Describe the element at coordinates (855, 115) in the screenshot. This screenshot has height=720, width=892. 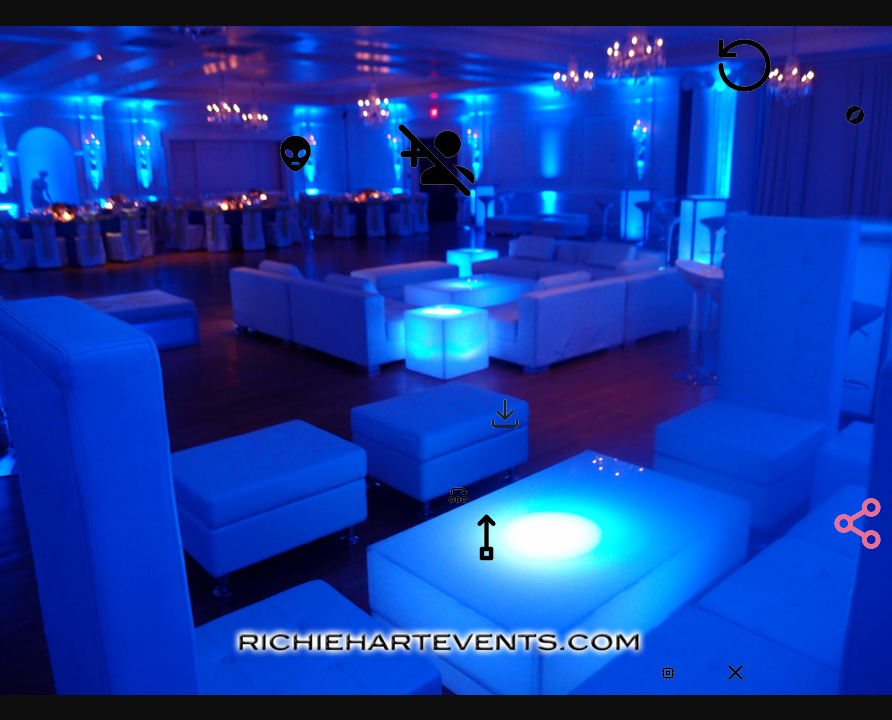
I see `explore nearby places or content` at that location.